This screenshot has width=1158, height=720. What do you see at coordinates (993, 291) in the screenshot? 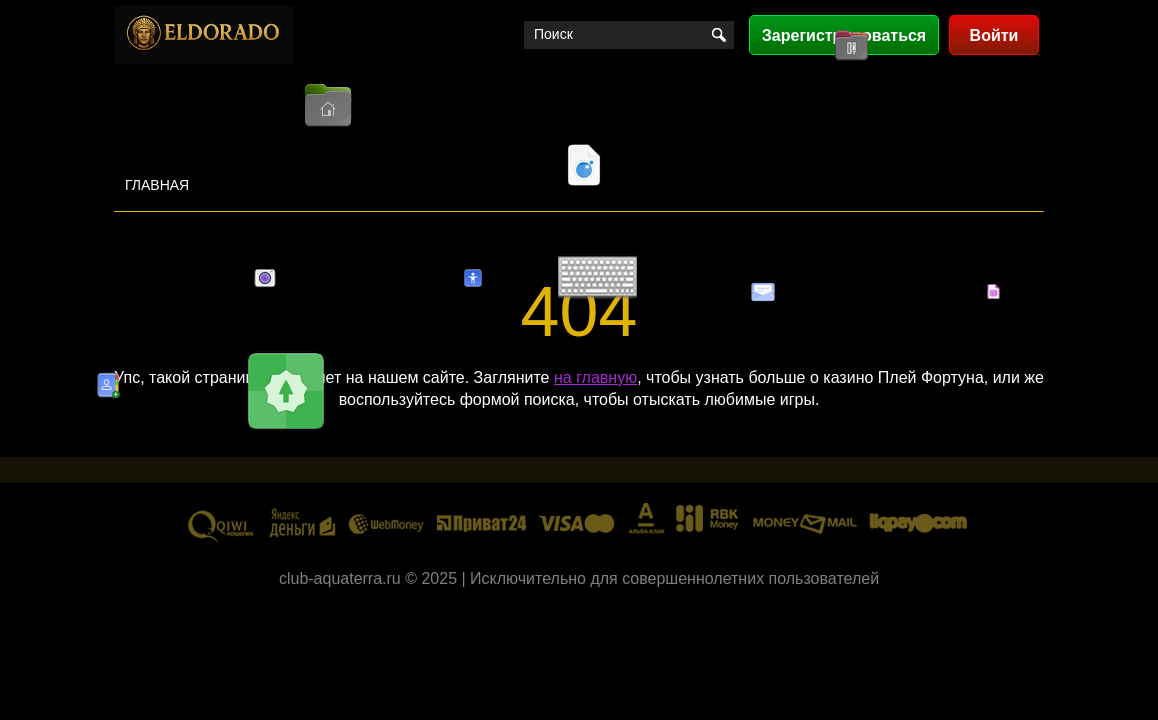
I see `open a database template file` at bounding box center [993, 291].